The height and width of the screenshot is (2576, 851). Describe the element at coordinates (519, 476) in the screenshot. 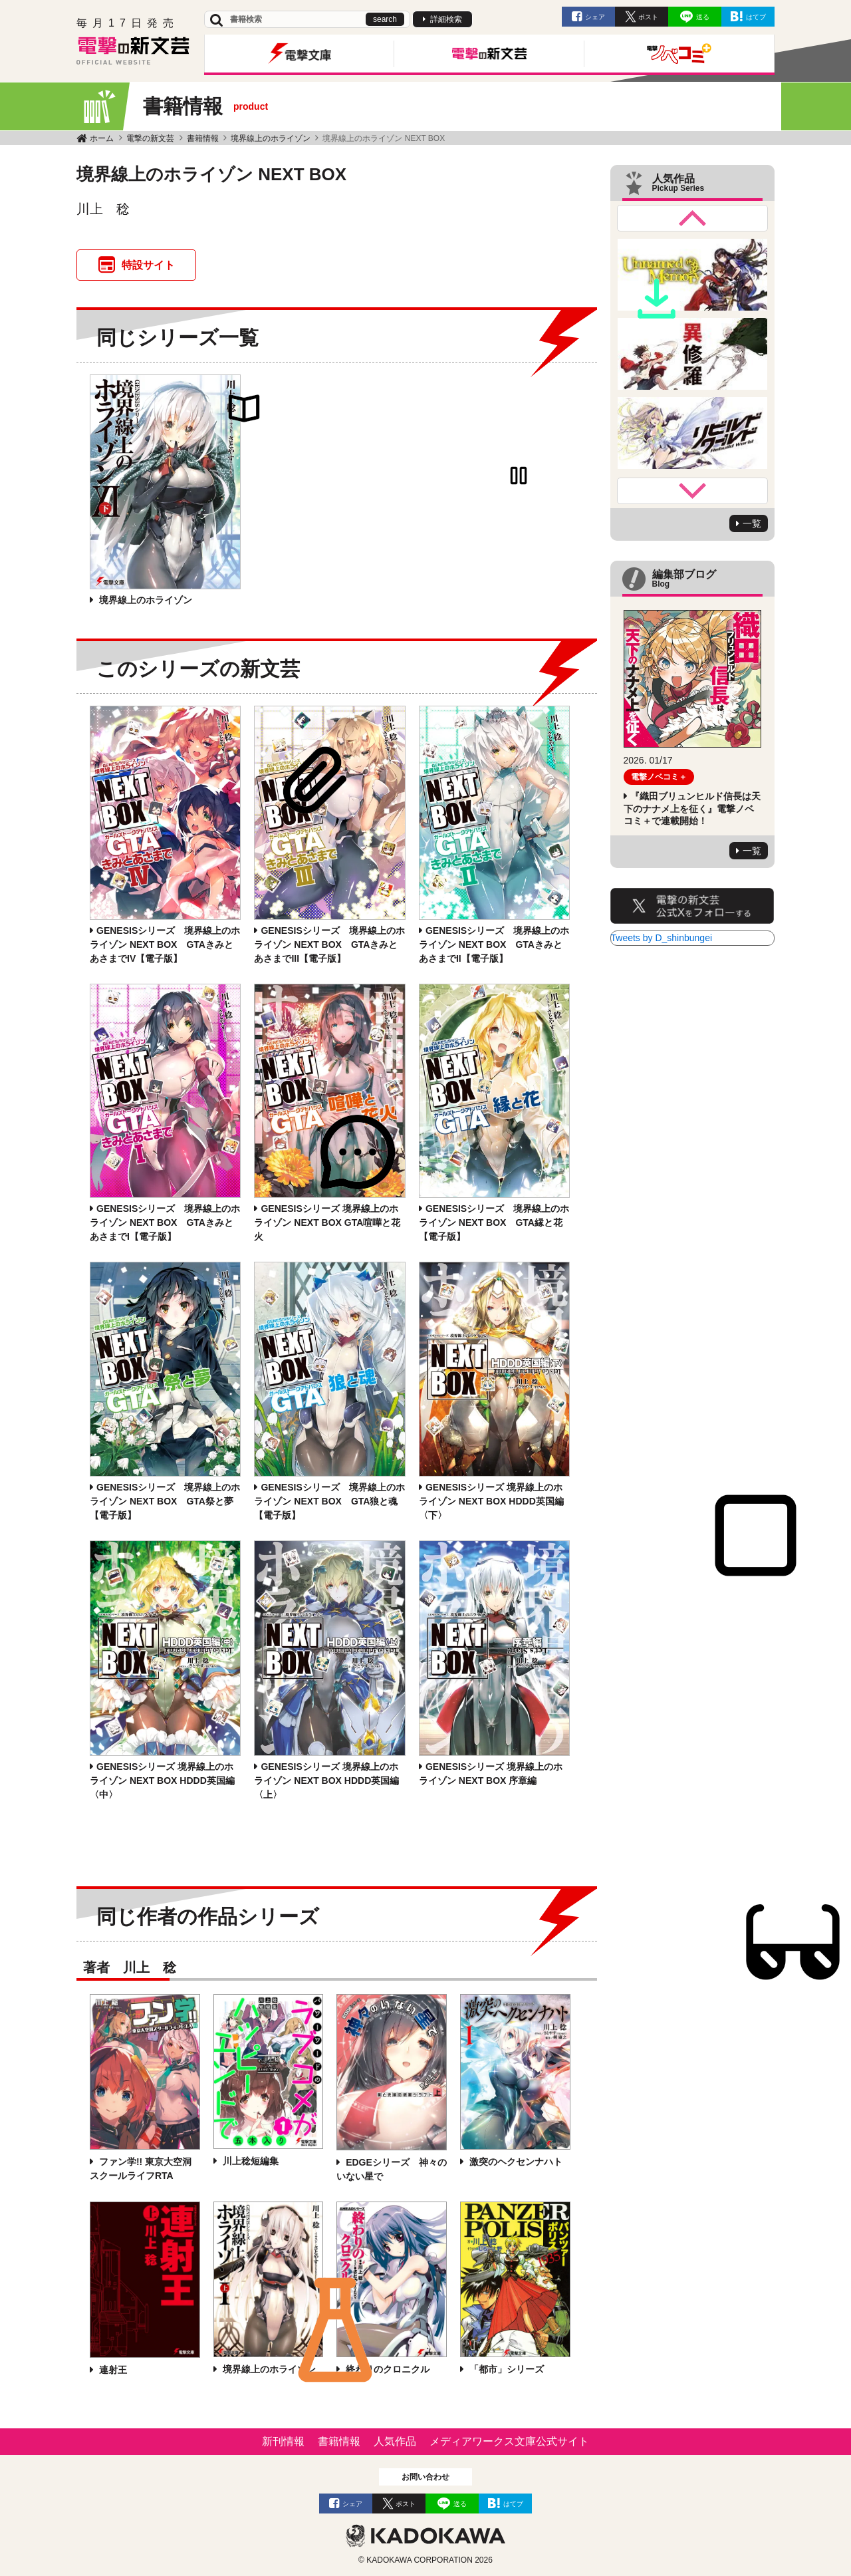

I see `pause media playback` at that location.